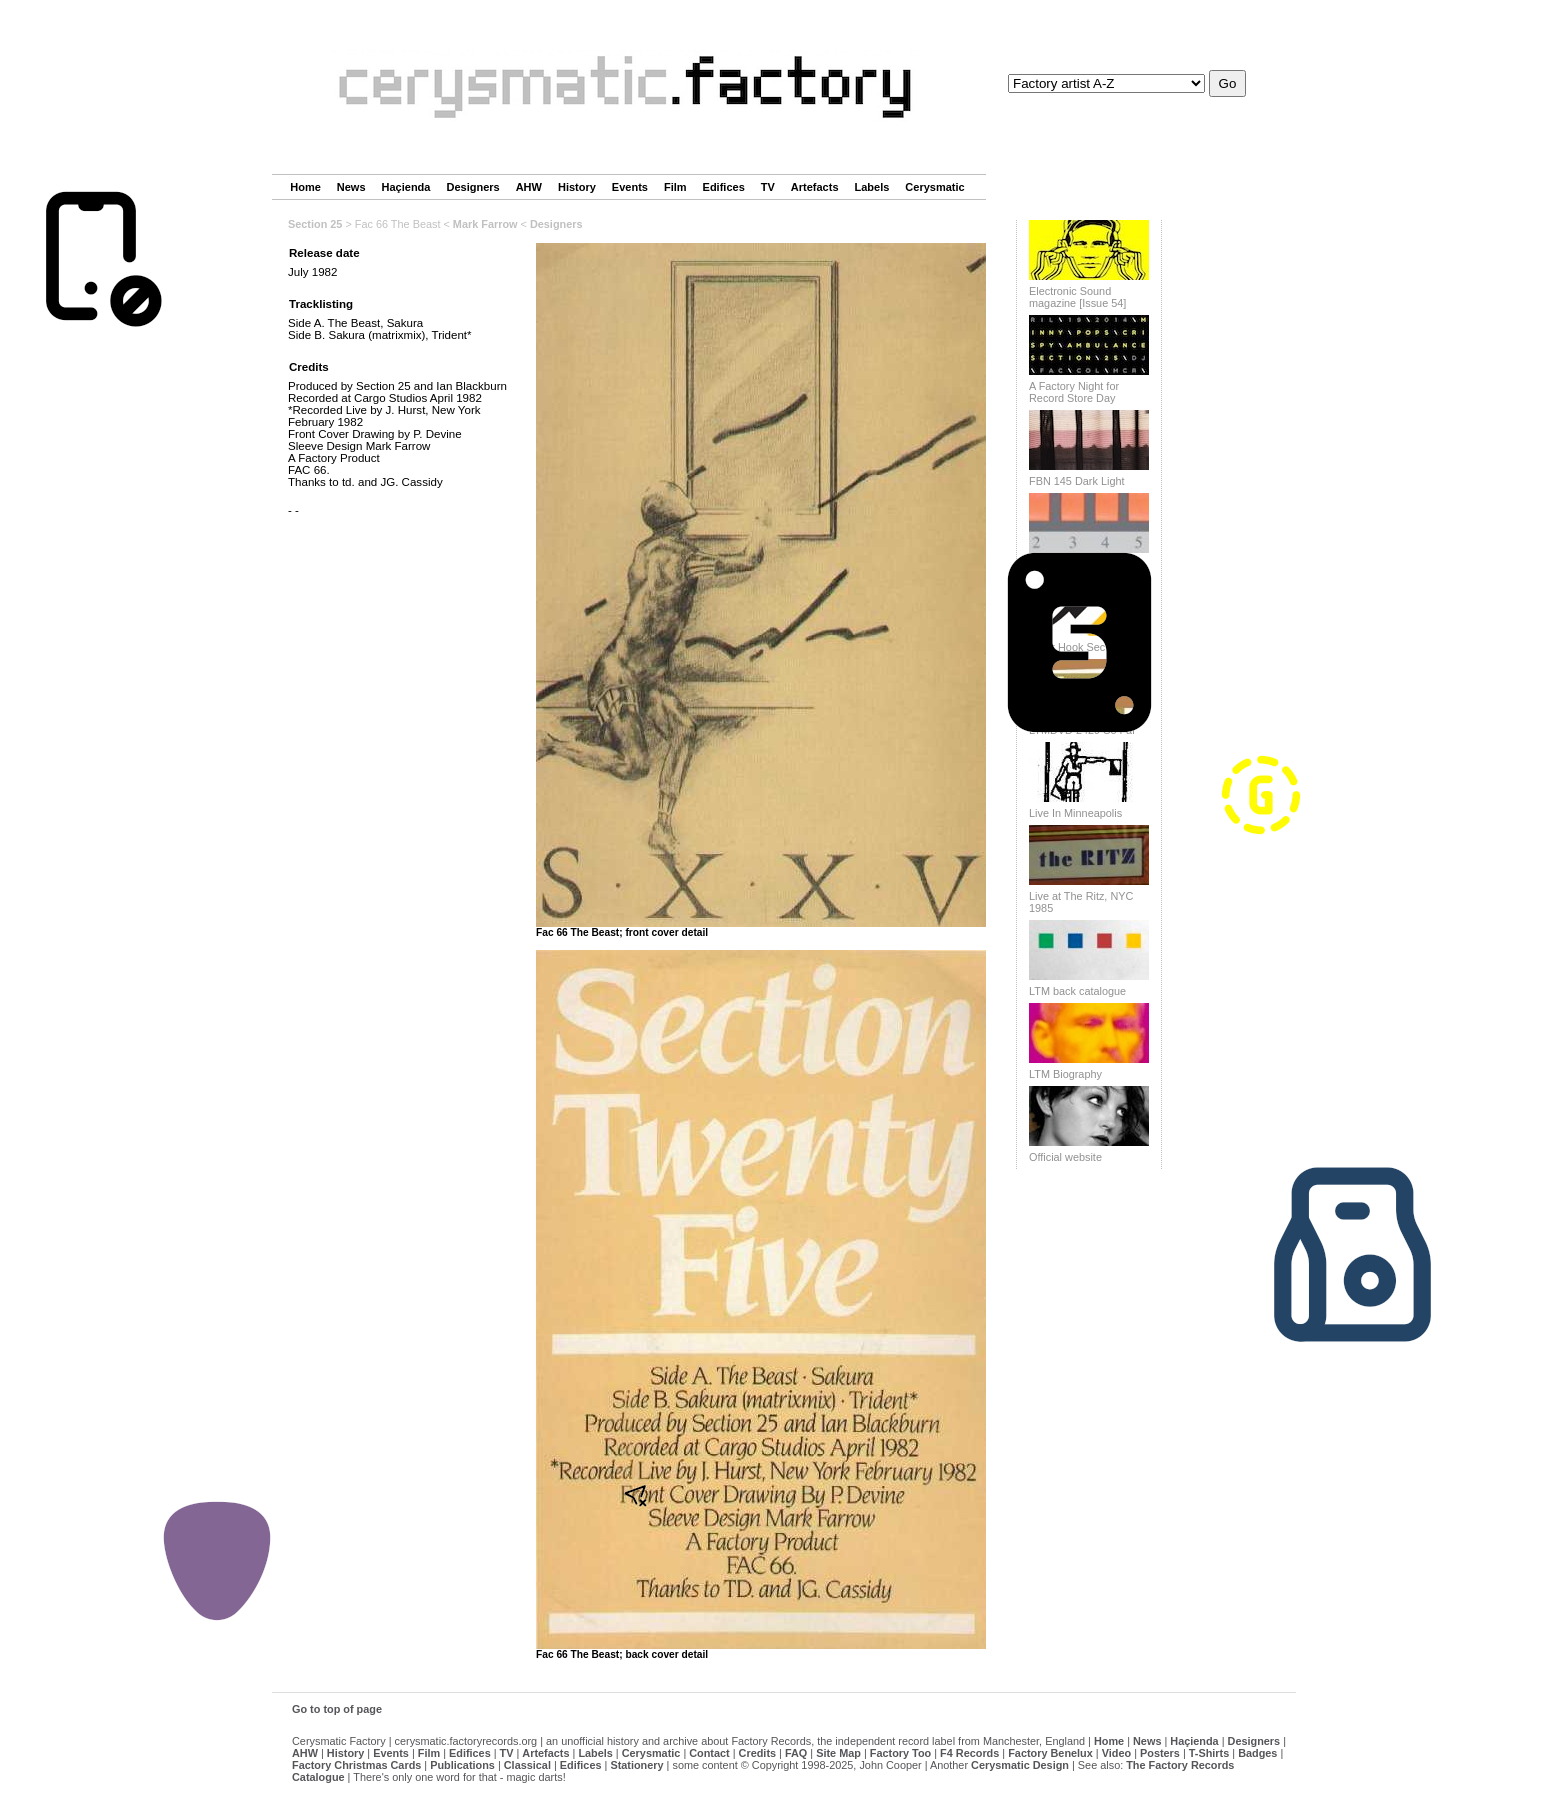 The width and height of the screenshot is (1568, 1793). What do you see at coordinates (1352, 1254) in the screenshot?
I see `view your shopping bag` at bounding box center [1352, 1254].